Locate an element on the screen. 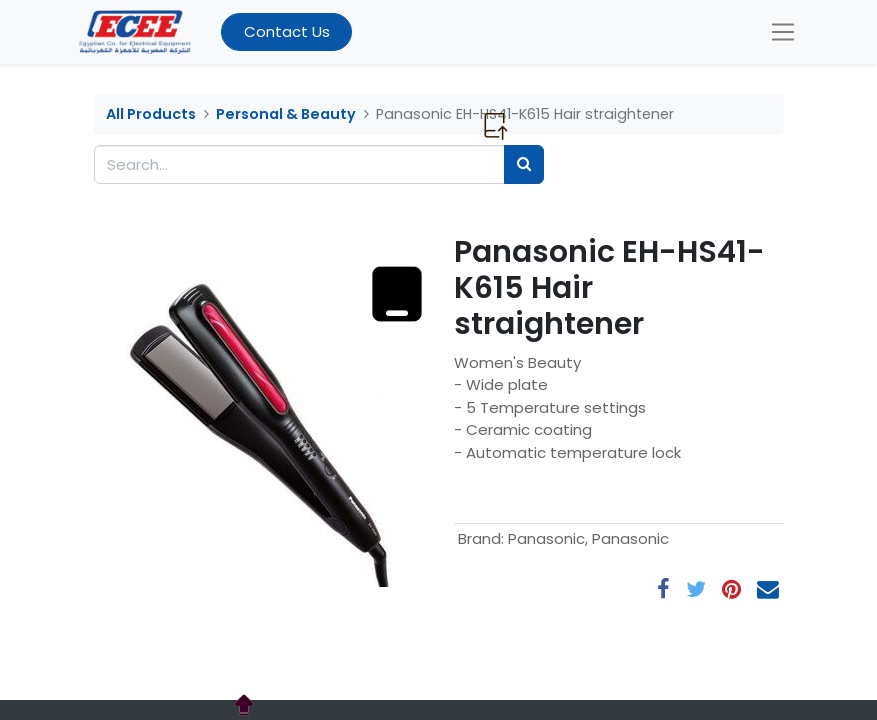 This screenshot has width=877, height=720. upload a file or document is located at coordinates (244, 705).